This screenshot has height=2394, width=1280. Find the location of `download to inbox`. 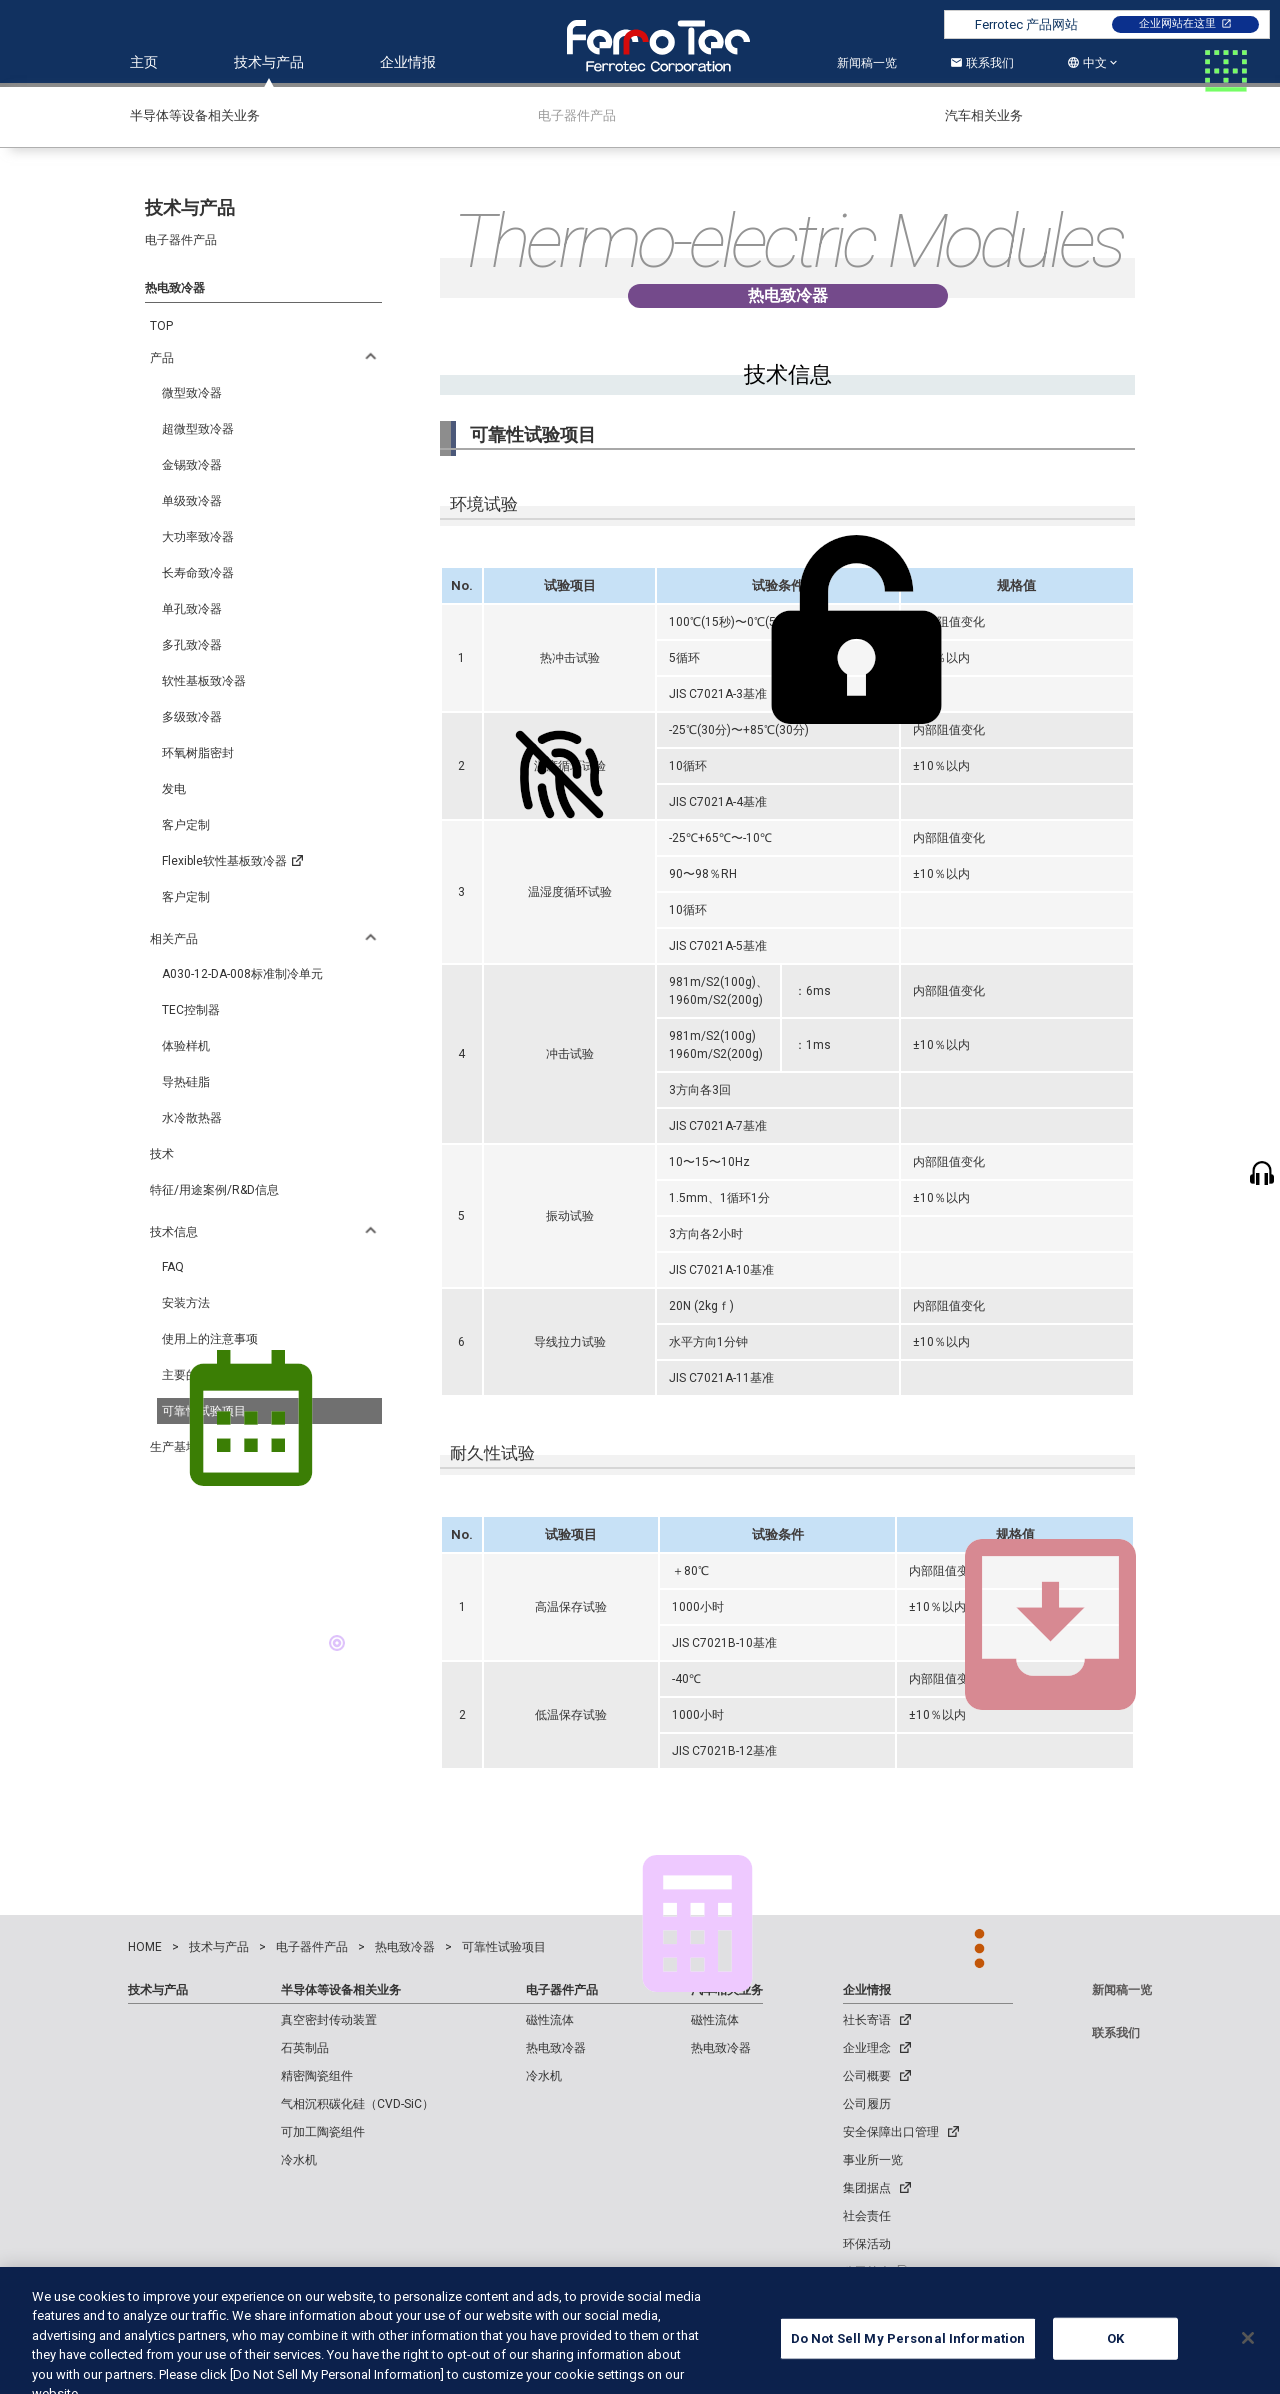

download to inbox is located at coordinates (1050, 1624).